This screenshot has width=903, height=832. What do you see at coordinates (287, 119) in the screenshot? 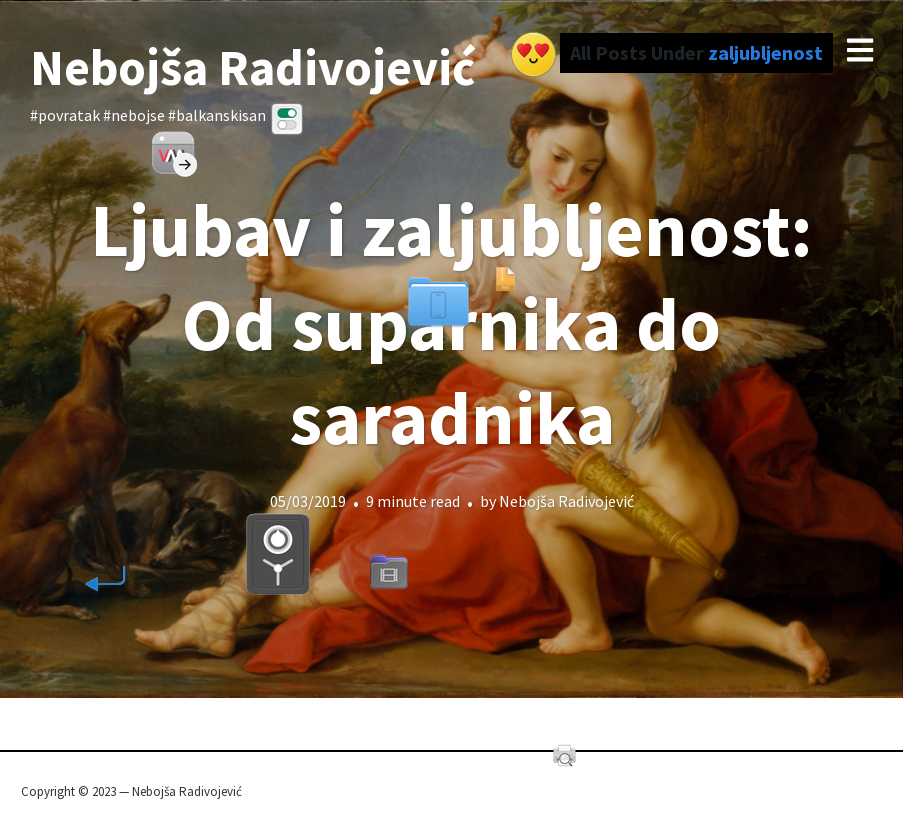
I see `open unity tweak tool settings` at bounding box center [287, 119].